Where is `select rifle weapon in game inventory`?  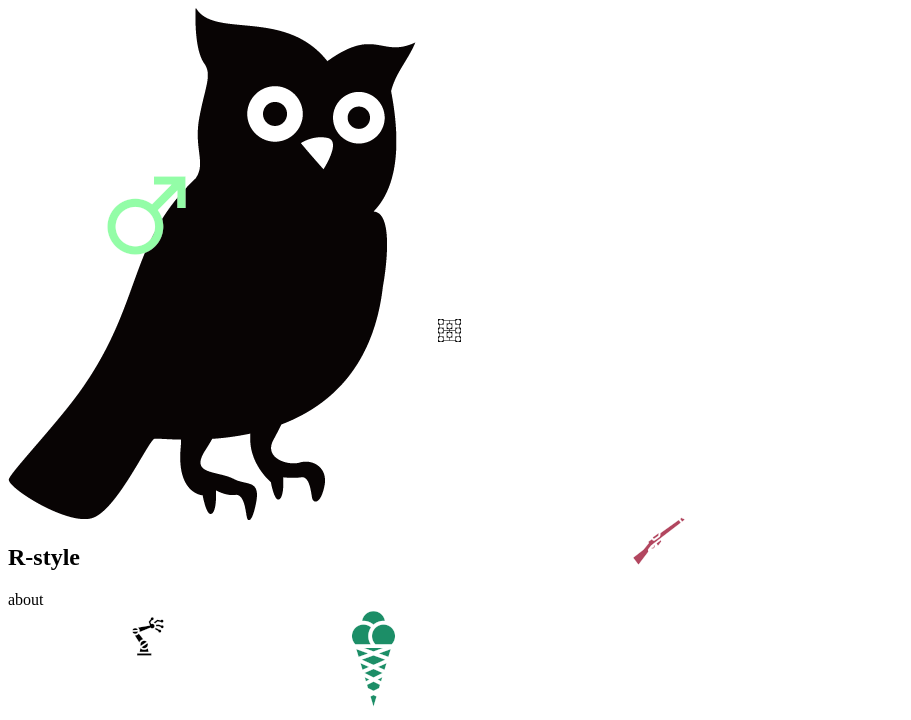 select rifle weapon in game inventory is located at coordinates (659, 541).